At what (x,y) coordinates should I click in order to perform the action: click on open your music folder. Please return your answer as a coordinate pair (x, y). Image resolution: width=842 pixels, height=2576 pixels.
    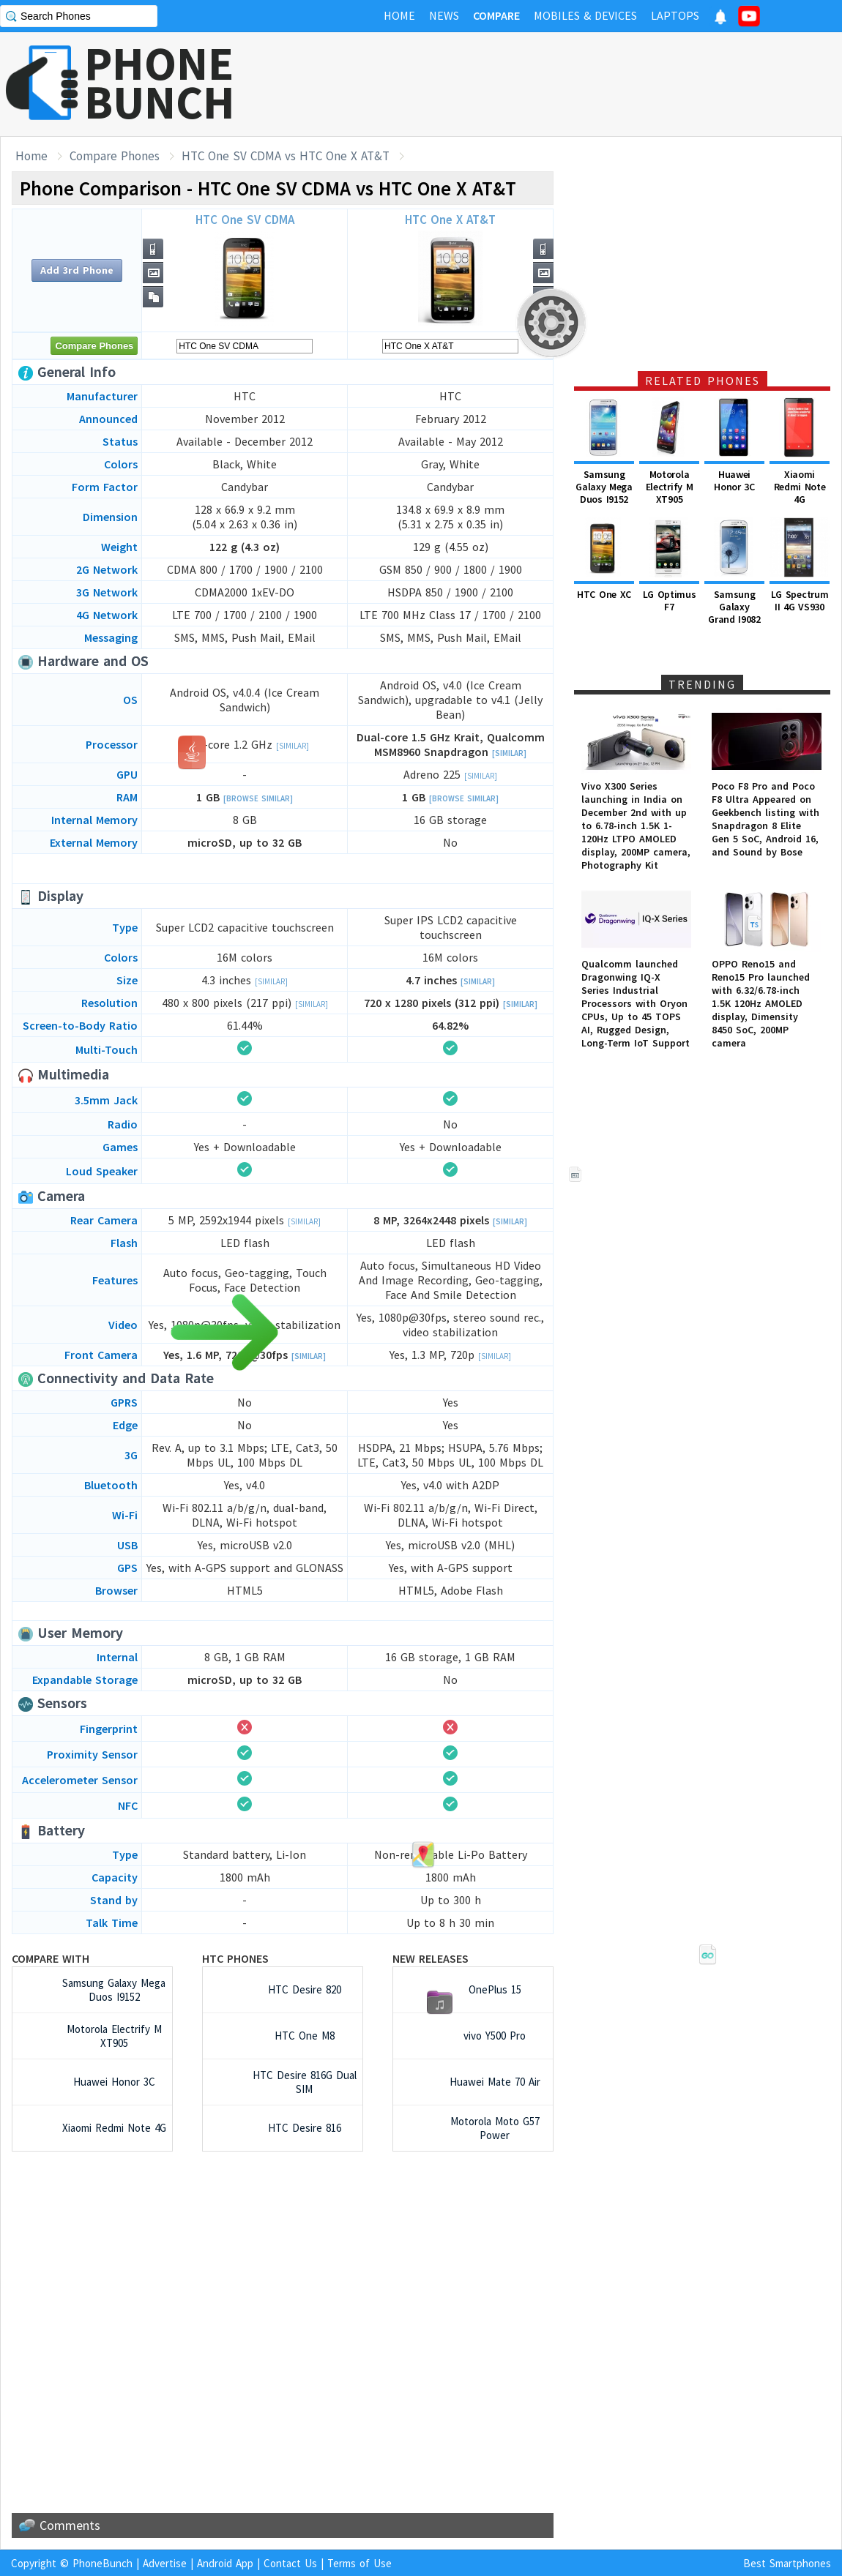
    Looking at the image, I should click on (439, 2002).